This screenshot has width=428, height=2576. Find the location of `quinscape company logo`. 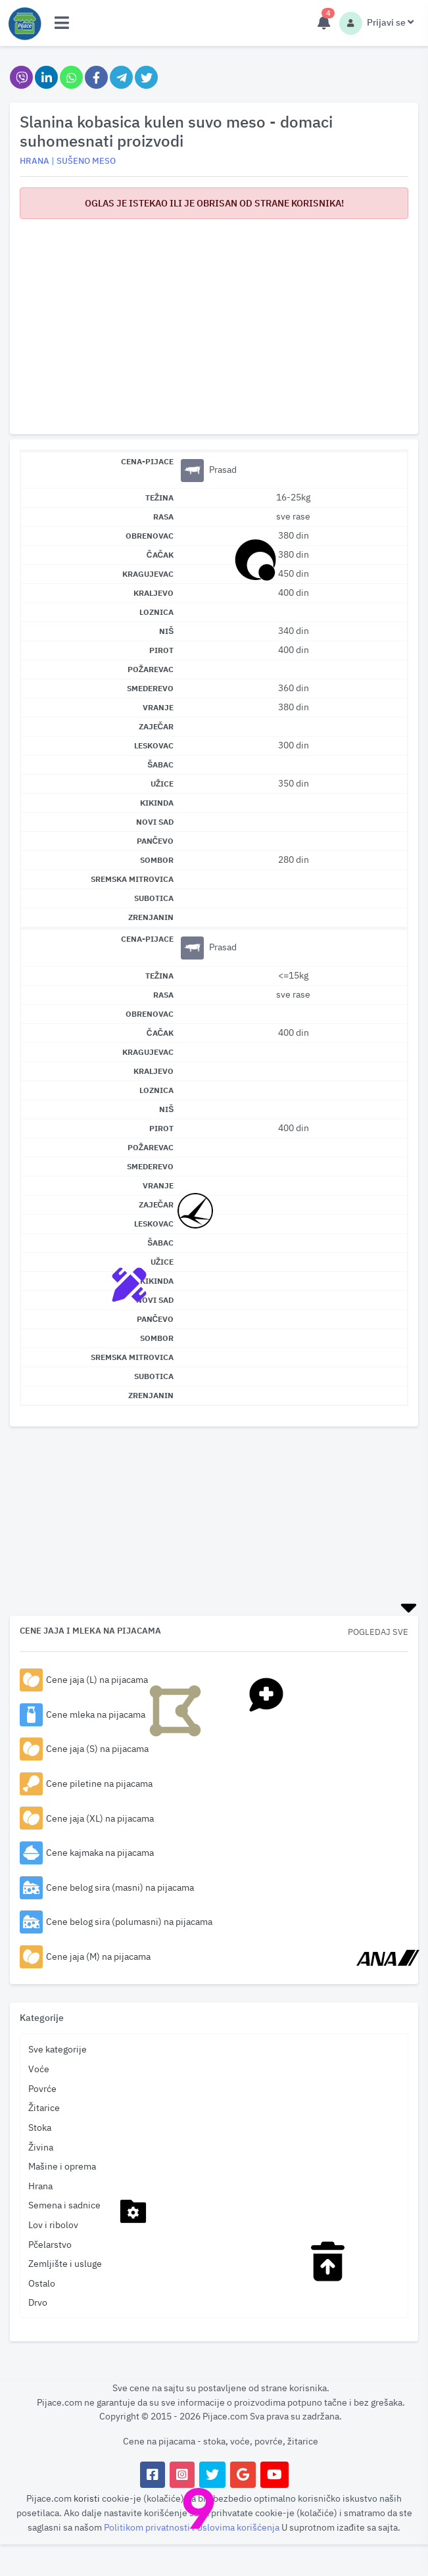

quinscape company logo is located at coordinates (255, 560).